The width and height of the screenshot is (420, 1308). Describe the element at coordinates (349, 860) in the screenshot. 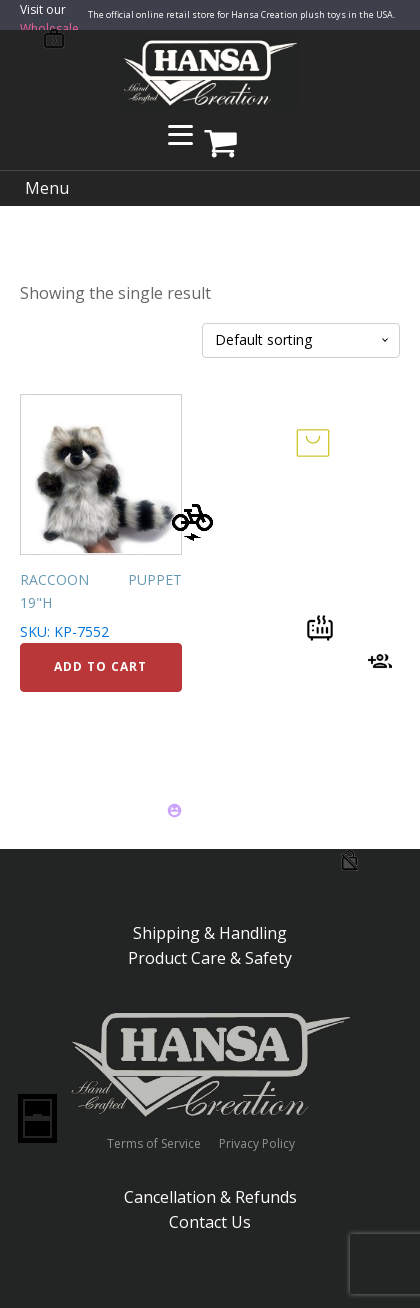

I see `indicates an unencrypted or insecure email connection` at that location.